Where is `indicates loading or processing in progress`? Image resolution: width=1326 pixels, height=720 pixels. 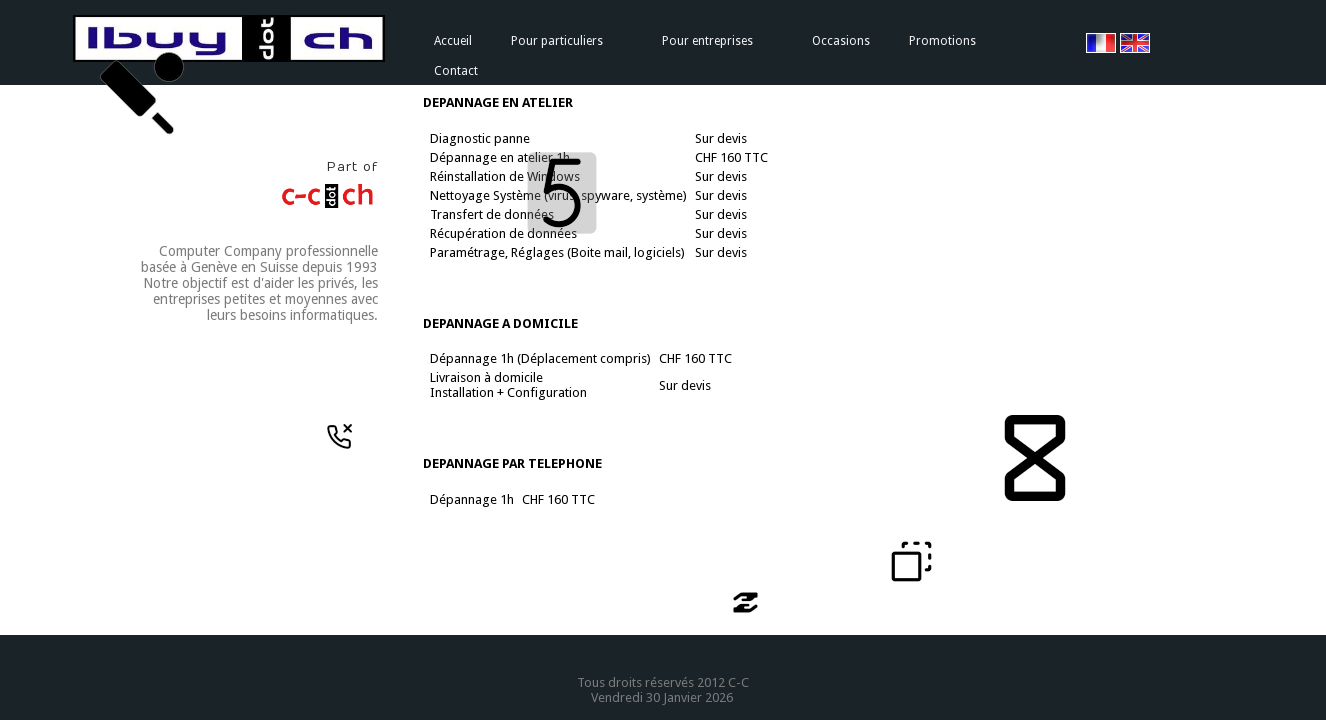 indicates loading or processing in progress is located at coordinates (1035, 458).